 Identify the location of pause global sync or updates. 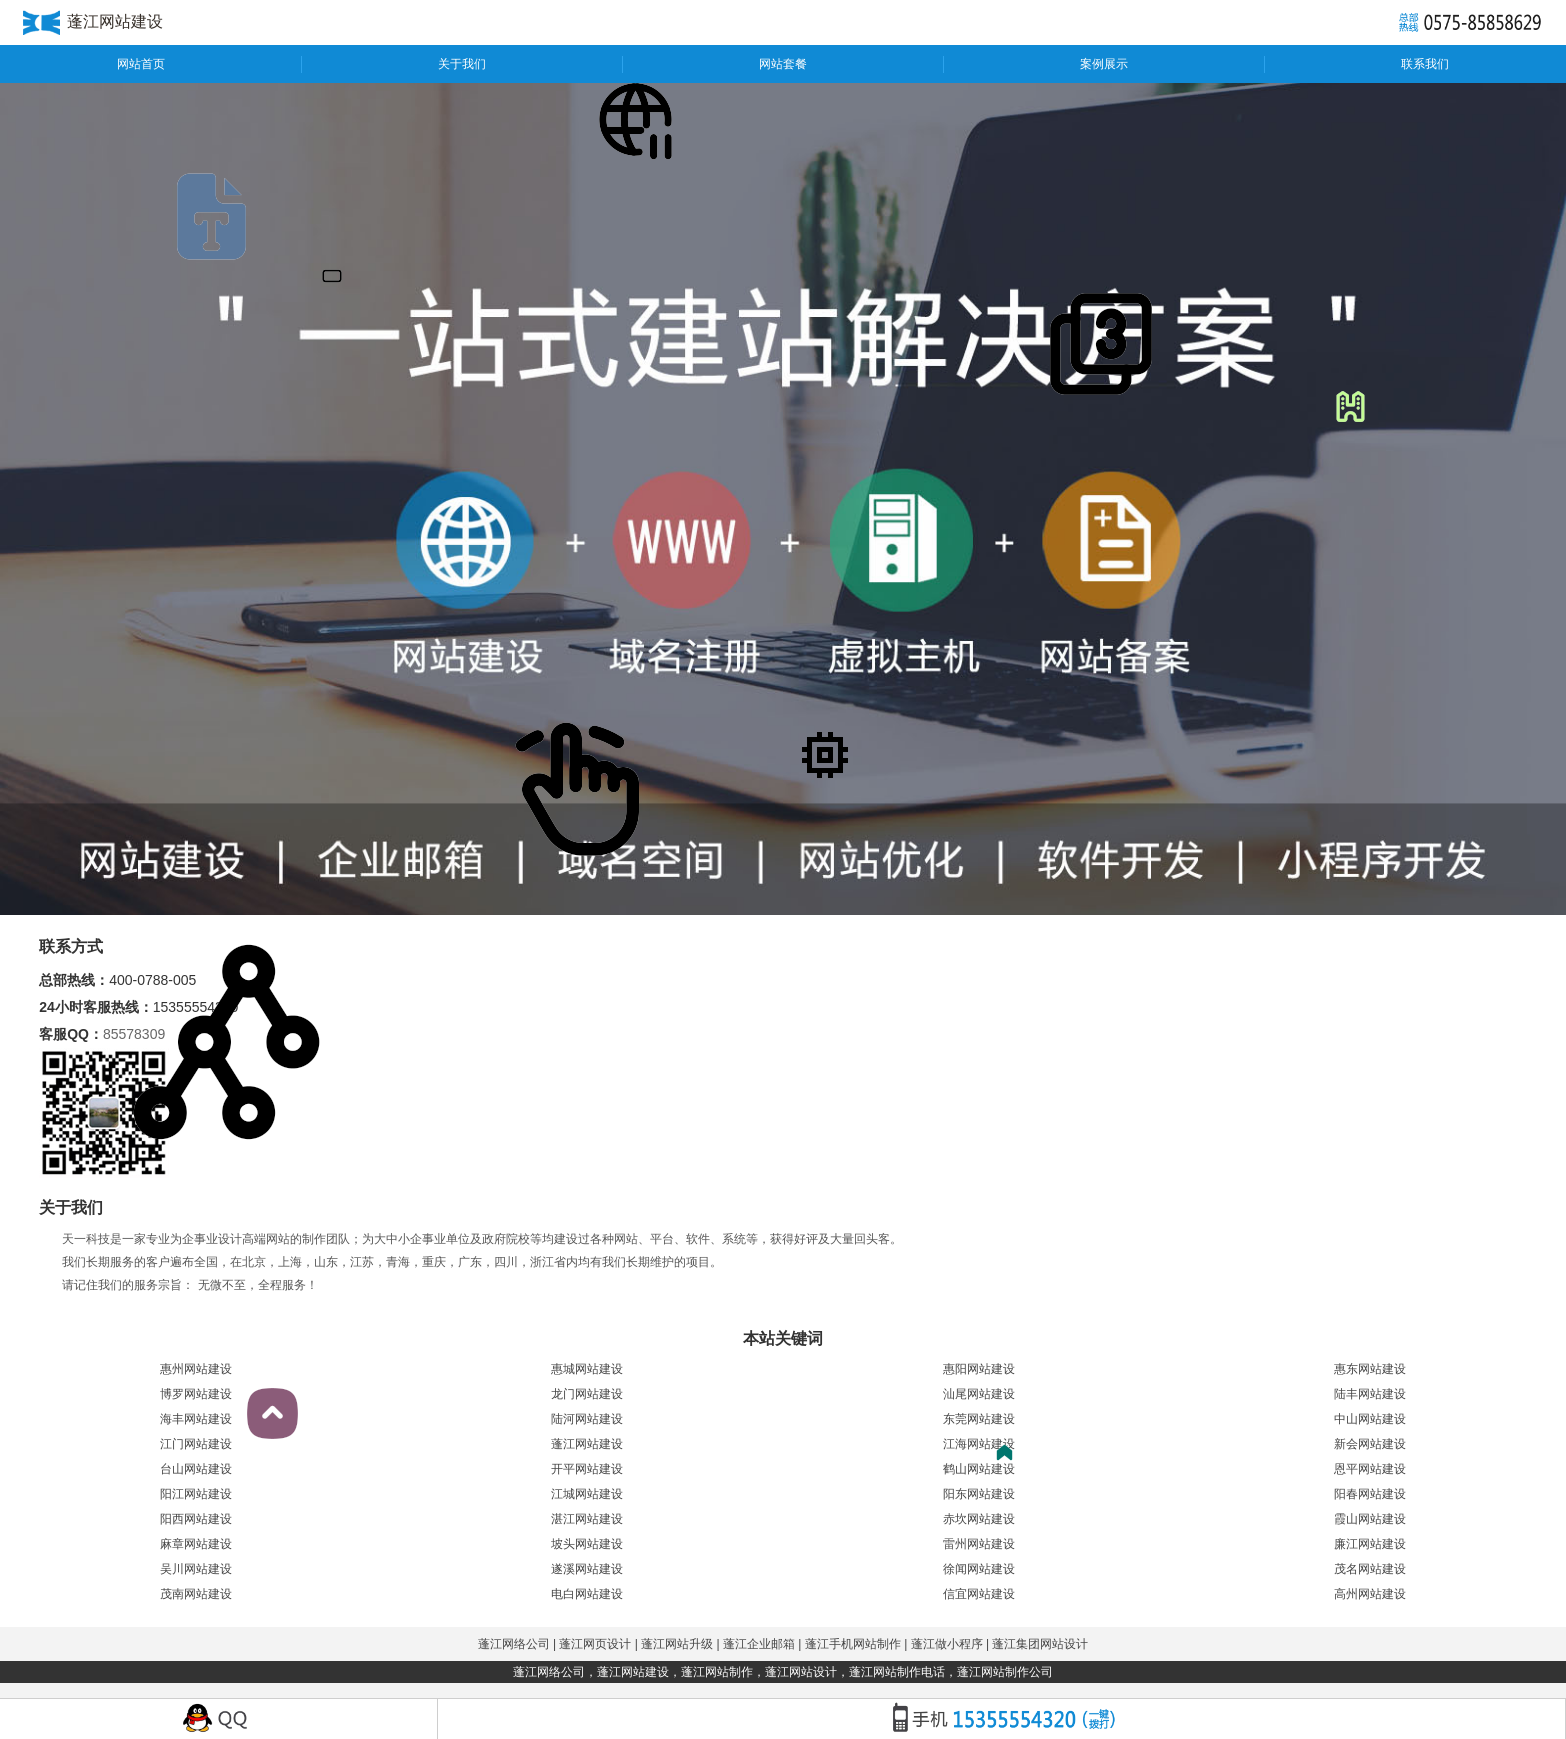
(635, 119).